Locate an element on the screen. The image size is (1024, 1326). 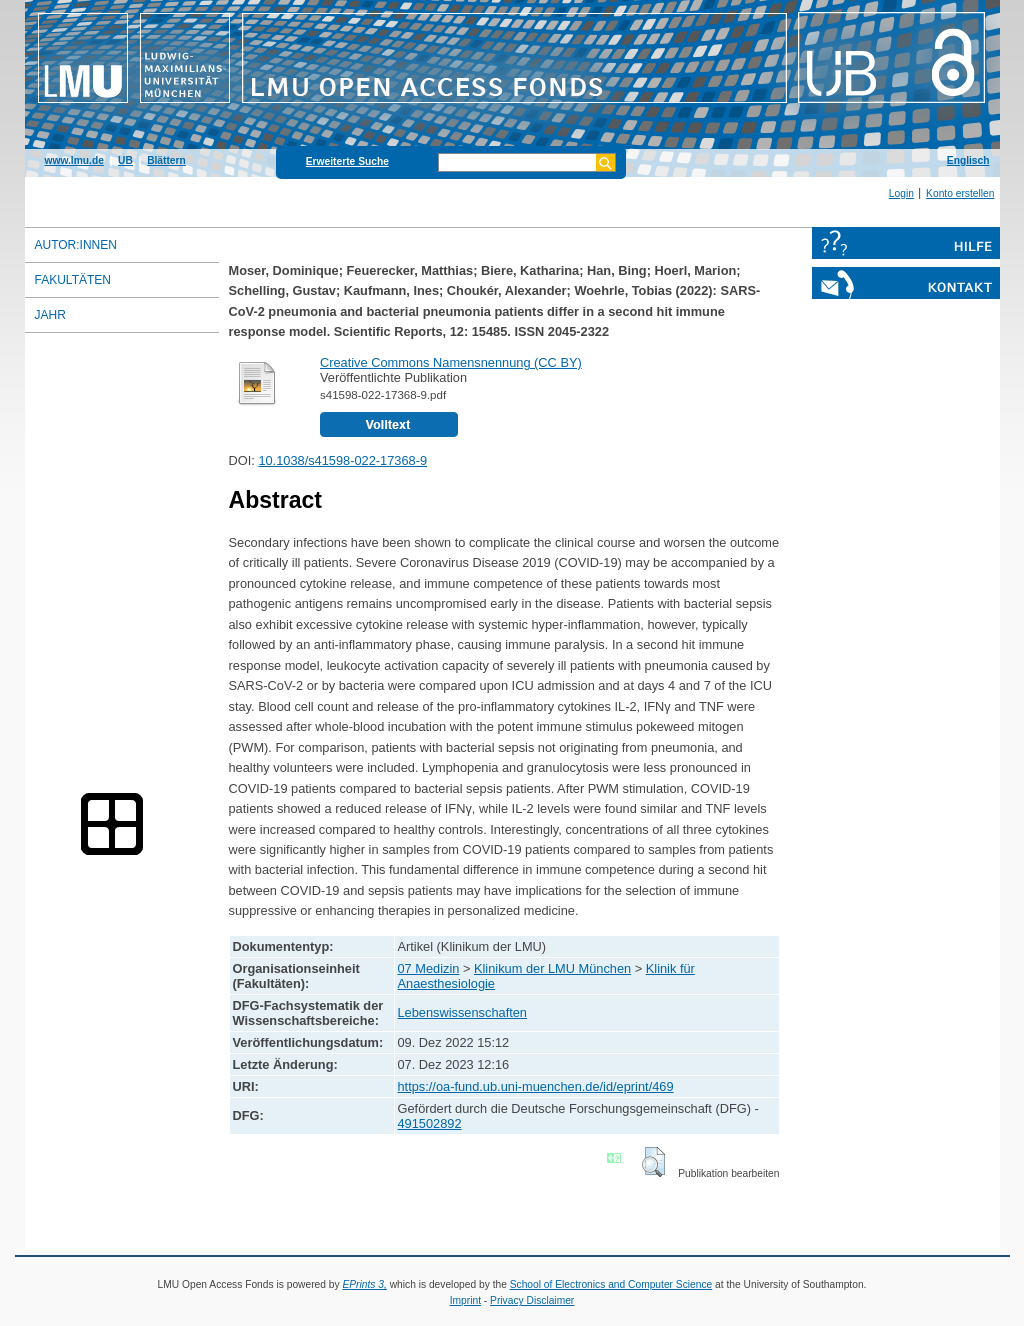
apply borders to all cells in a table or grid is located at coordinates (112, 824).